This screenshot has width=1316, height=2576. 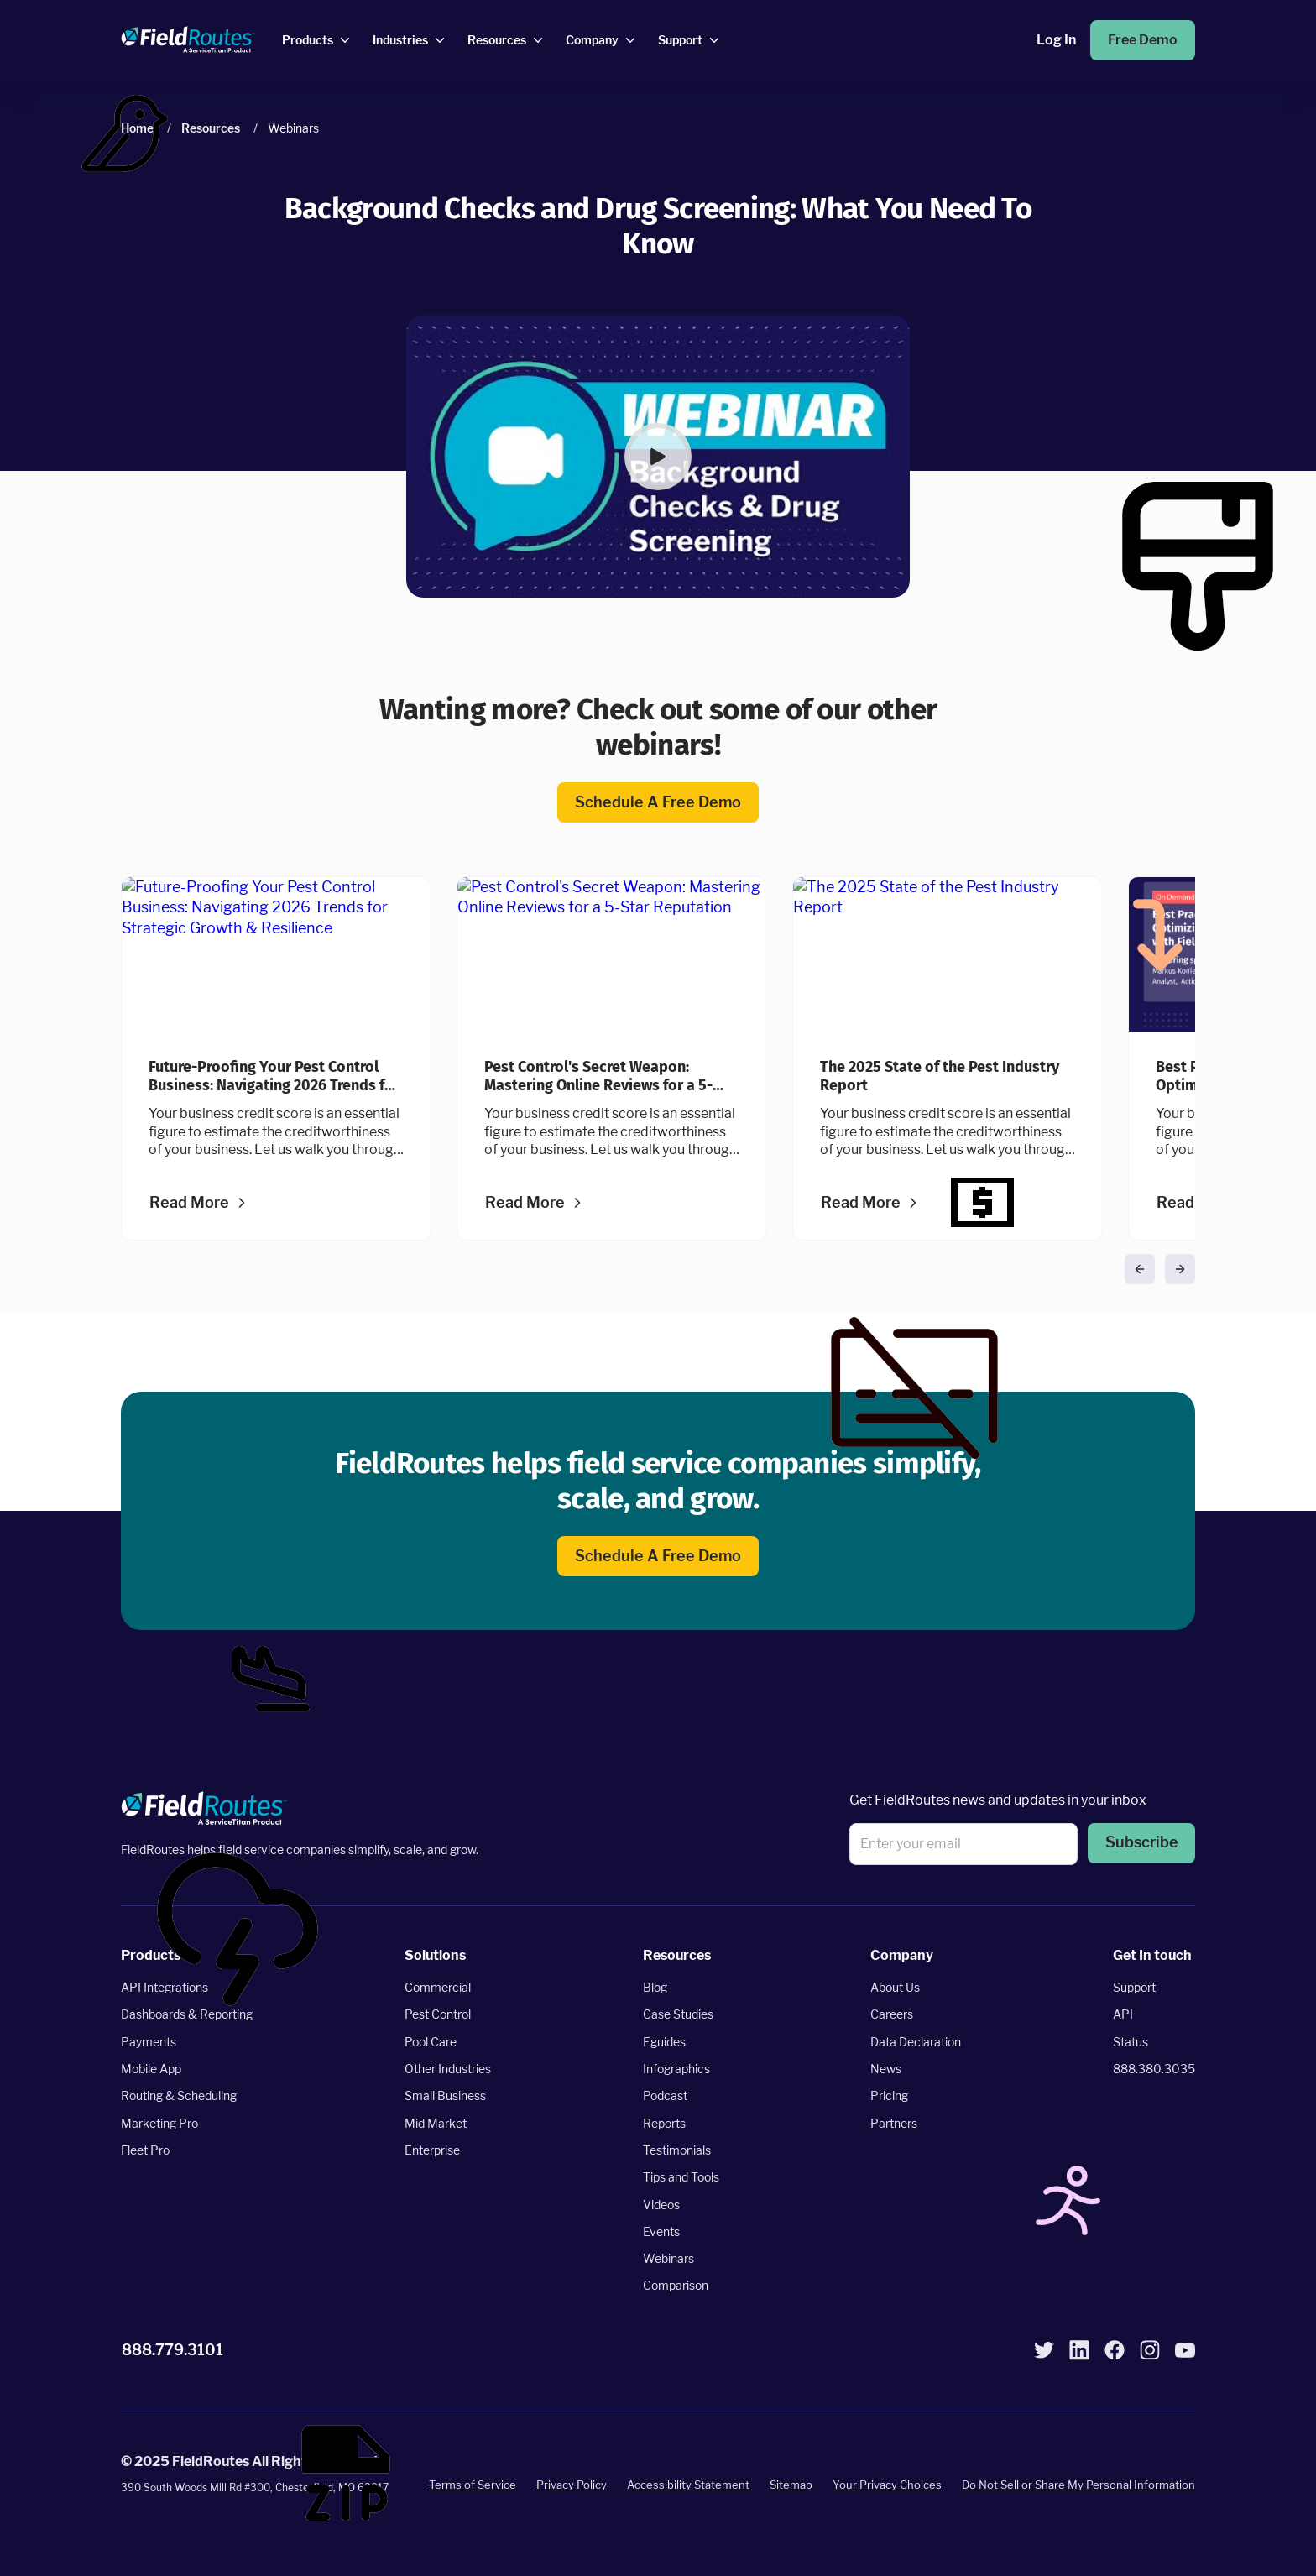 I want to click on move item down one level, so click(x=1160, y=935).